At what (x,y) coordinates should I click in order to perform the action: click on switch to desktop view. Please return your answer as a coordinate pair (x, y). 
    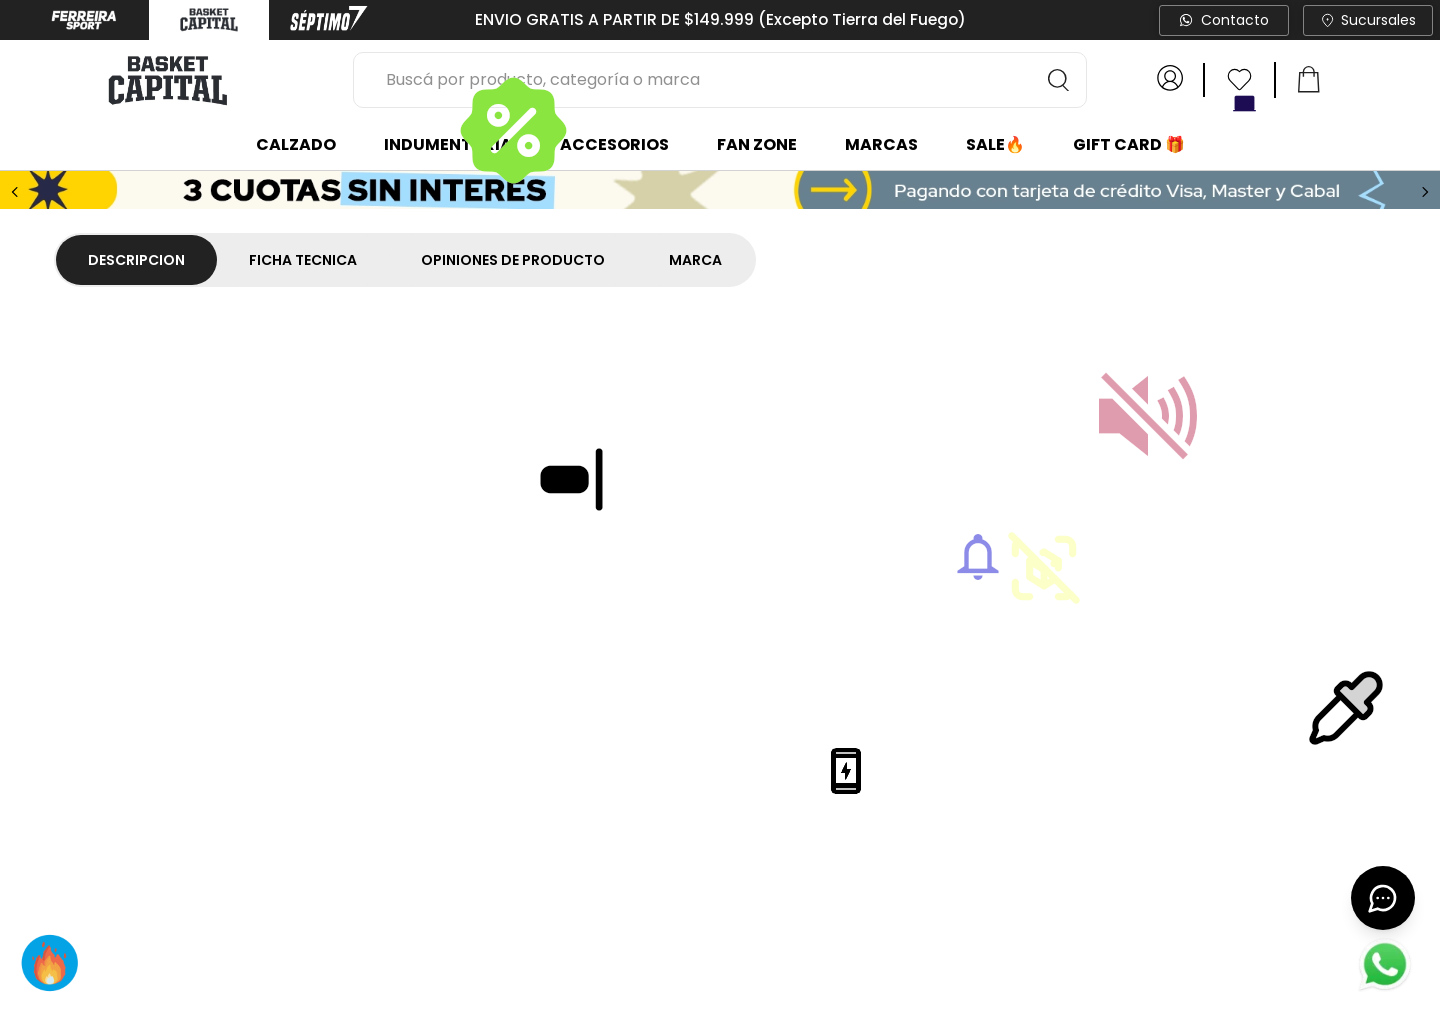
    Looking at the image, I should click on (1244, 103).